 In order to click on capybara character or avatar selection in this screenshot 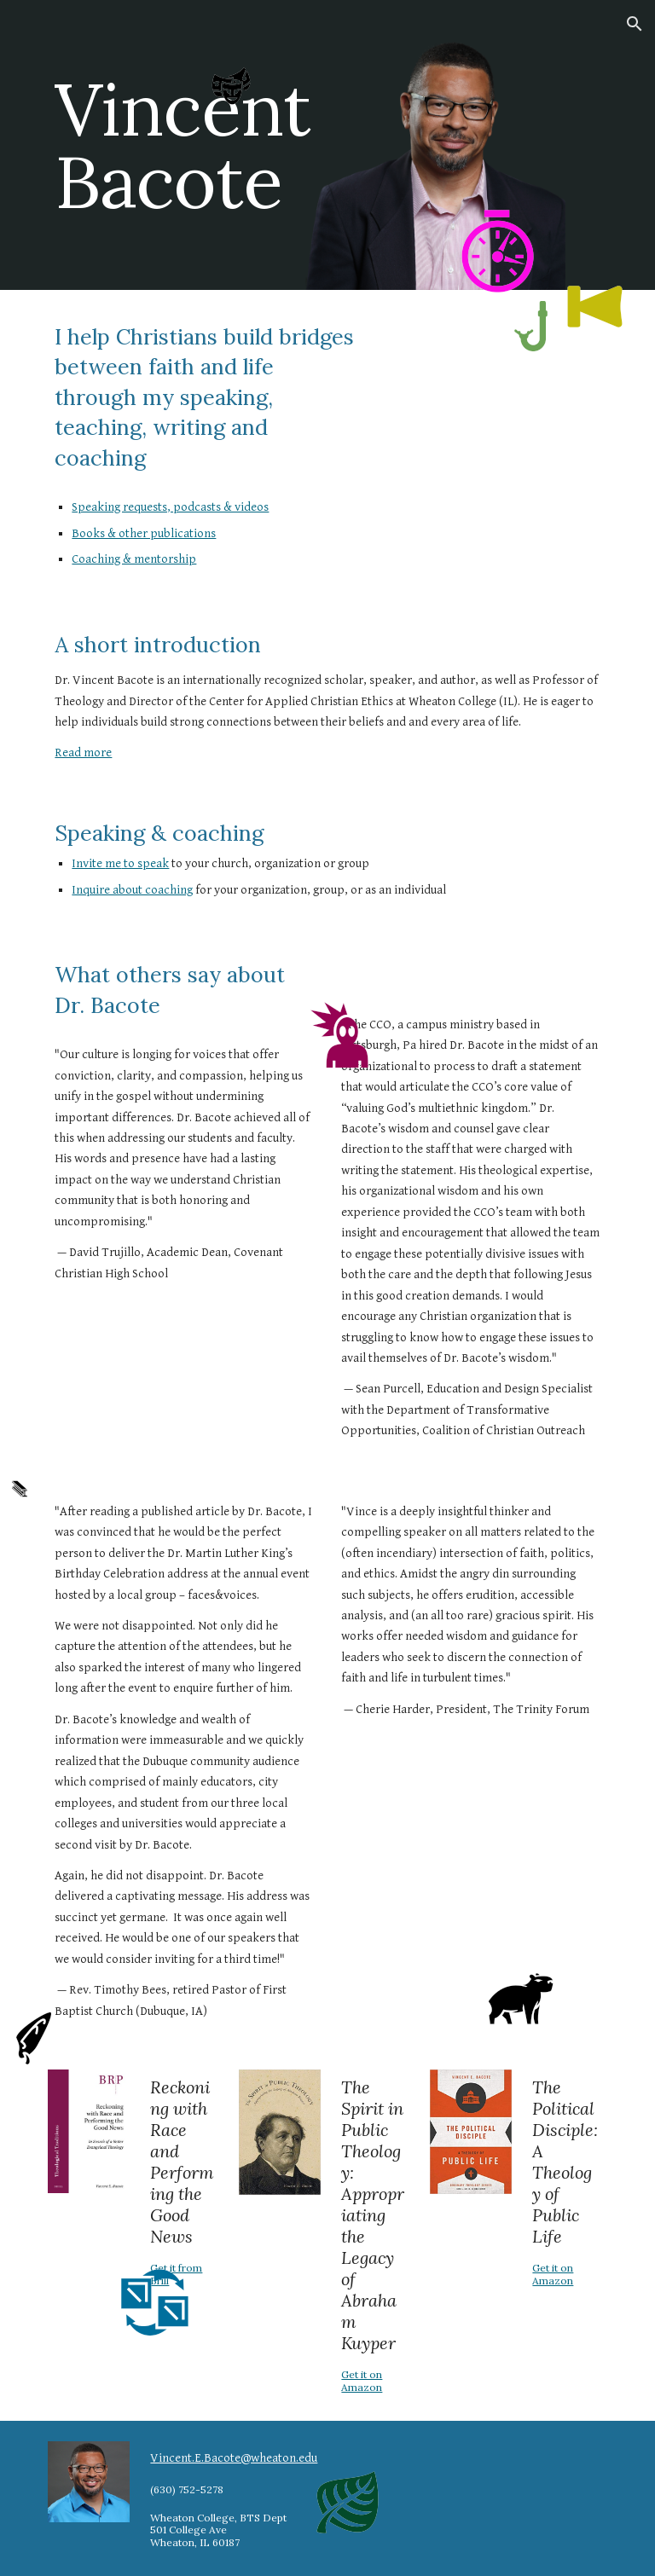, I will do `click(520, 1999)`.